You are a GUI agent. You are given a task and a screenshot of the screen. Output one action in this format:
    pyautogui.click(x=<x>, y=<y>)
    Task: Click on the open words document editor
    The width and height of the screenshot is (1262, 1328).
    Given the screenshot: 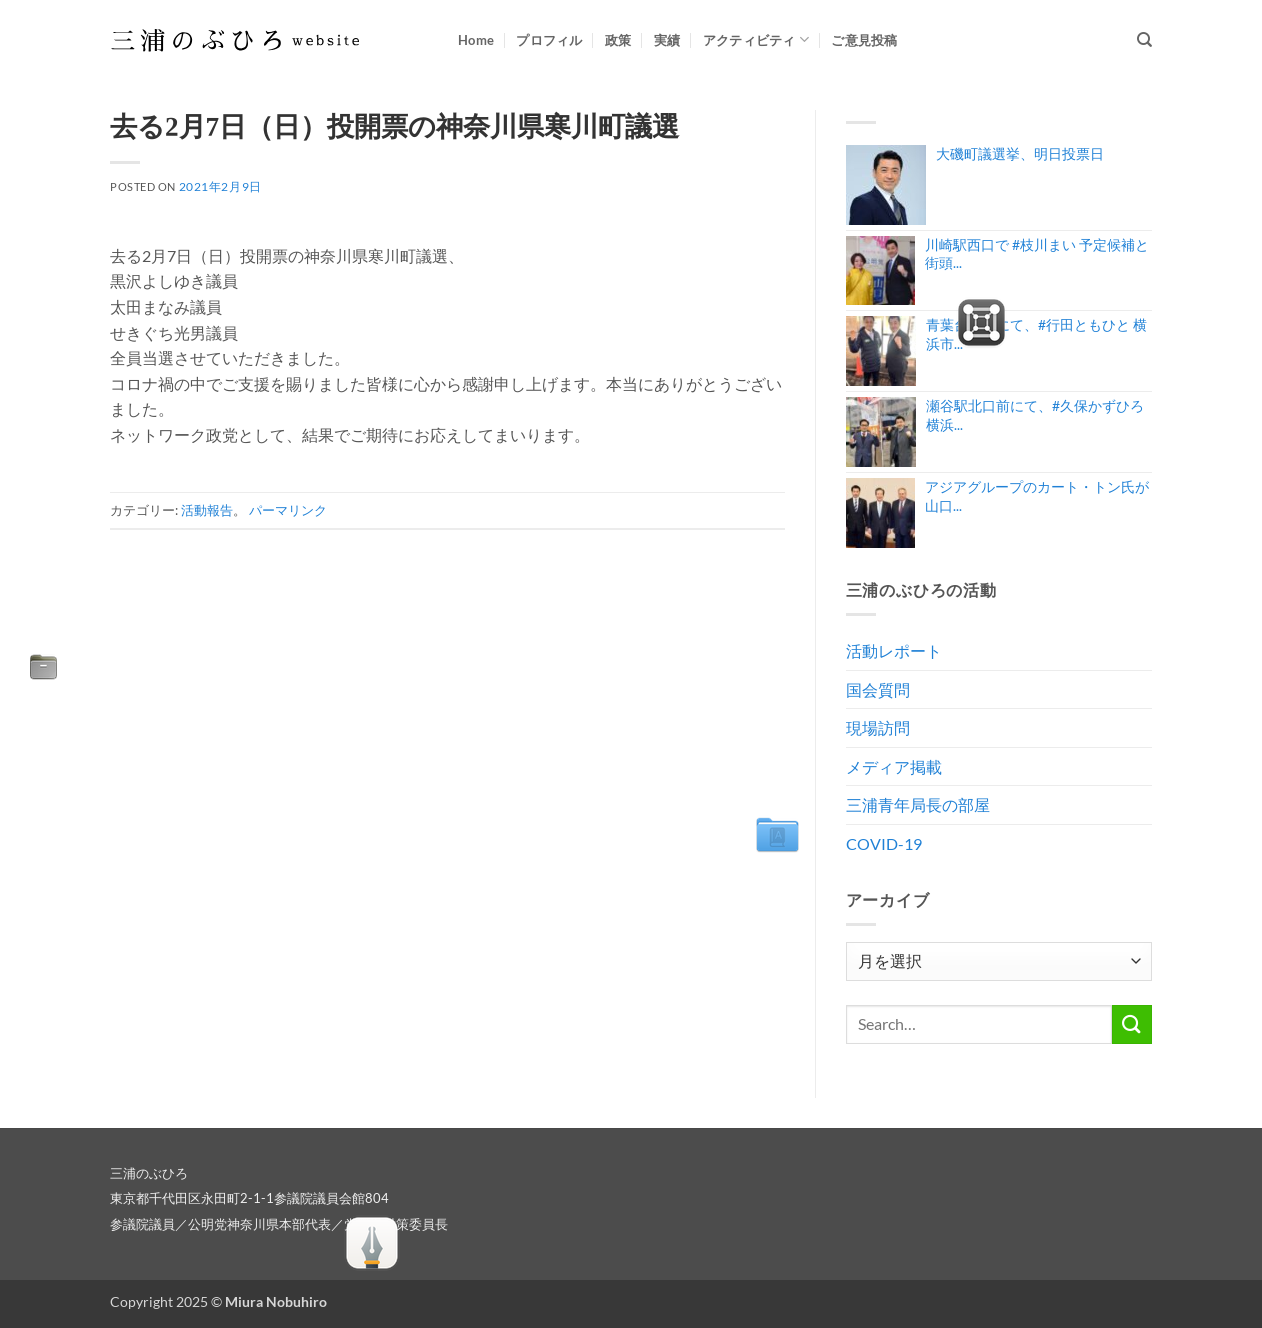 What is the action you would take?
    pyautogui.click(x=372, y=1243)
    